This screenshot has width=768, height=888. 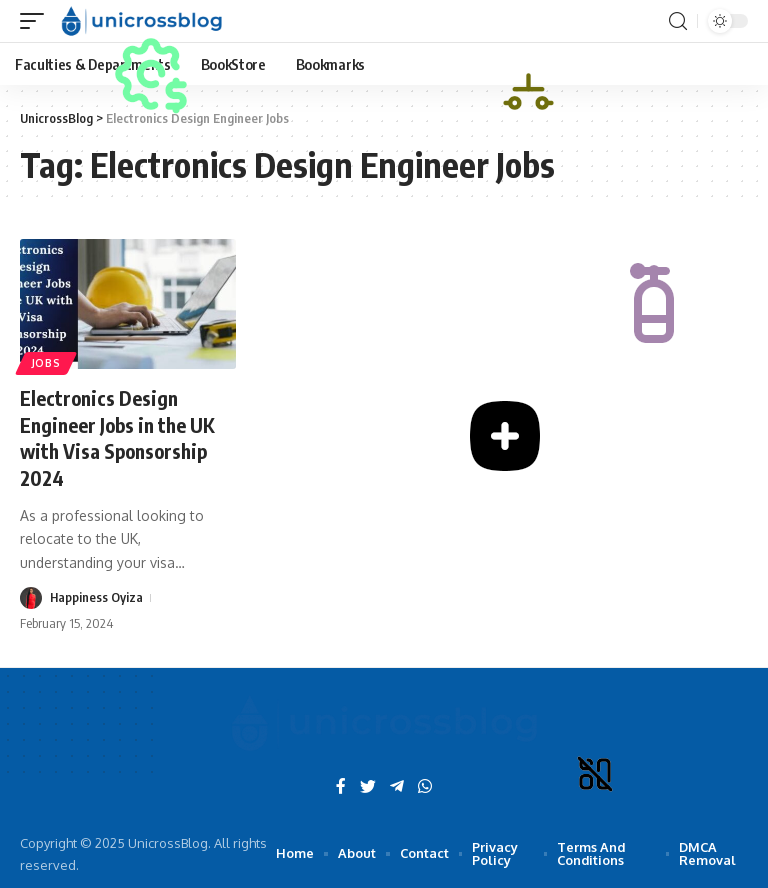 What do you see at coordinates (505, 436) in the screenshot?
I see `add a new item` at bounding box center [505, 436].